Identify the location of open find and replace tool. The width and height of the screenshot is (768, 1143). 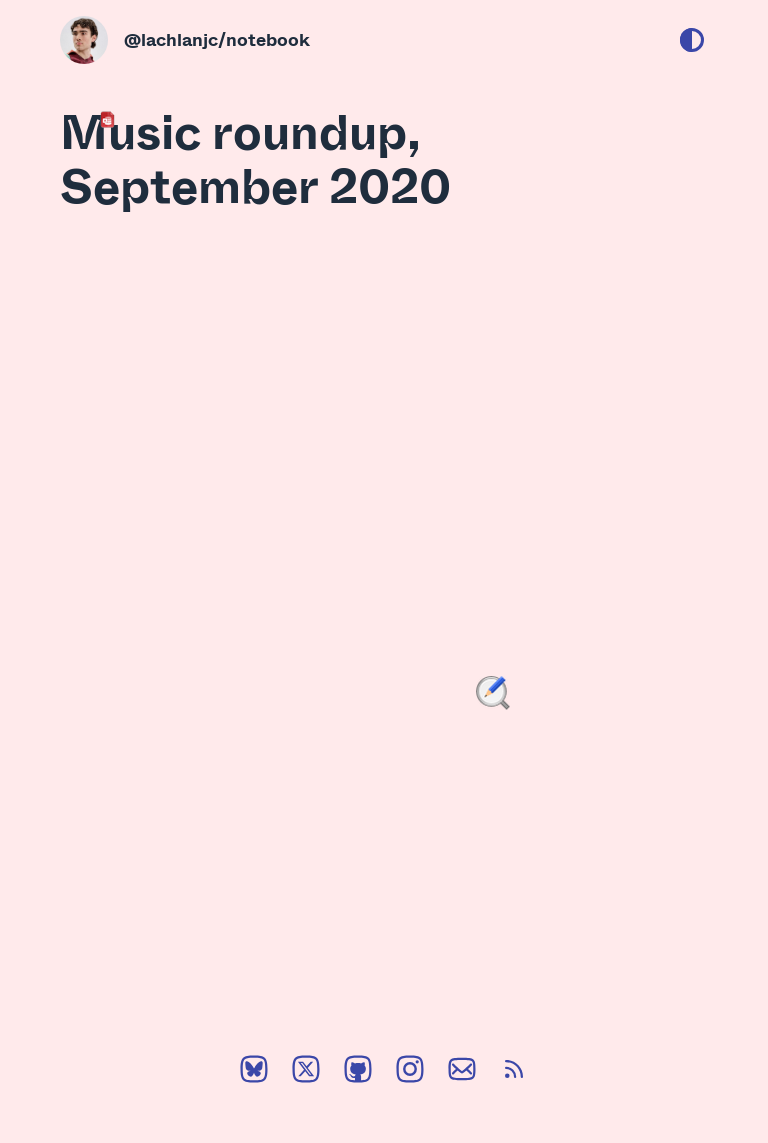
(493, 693).